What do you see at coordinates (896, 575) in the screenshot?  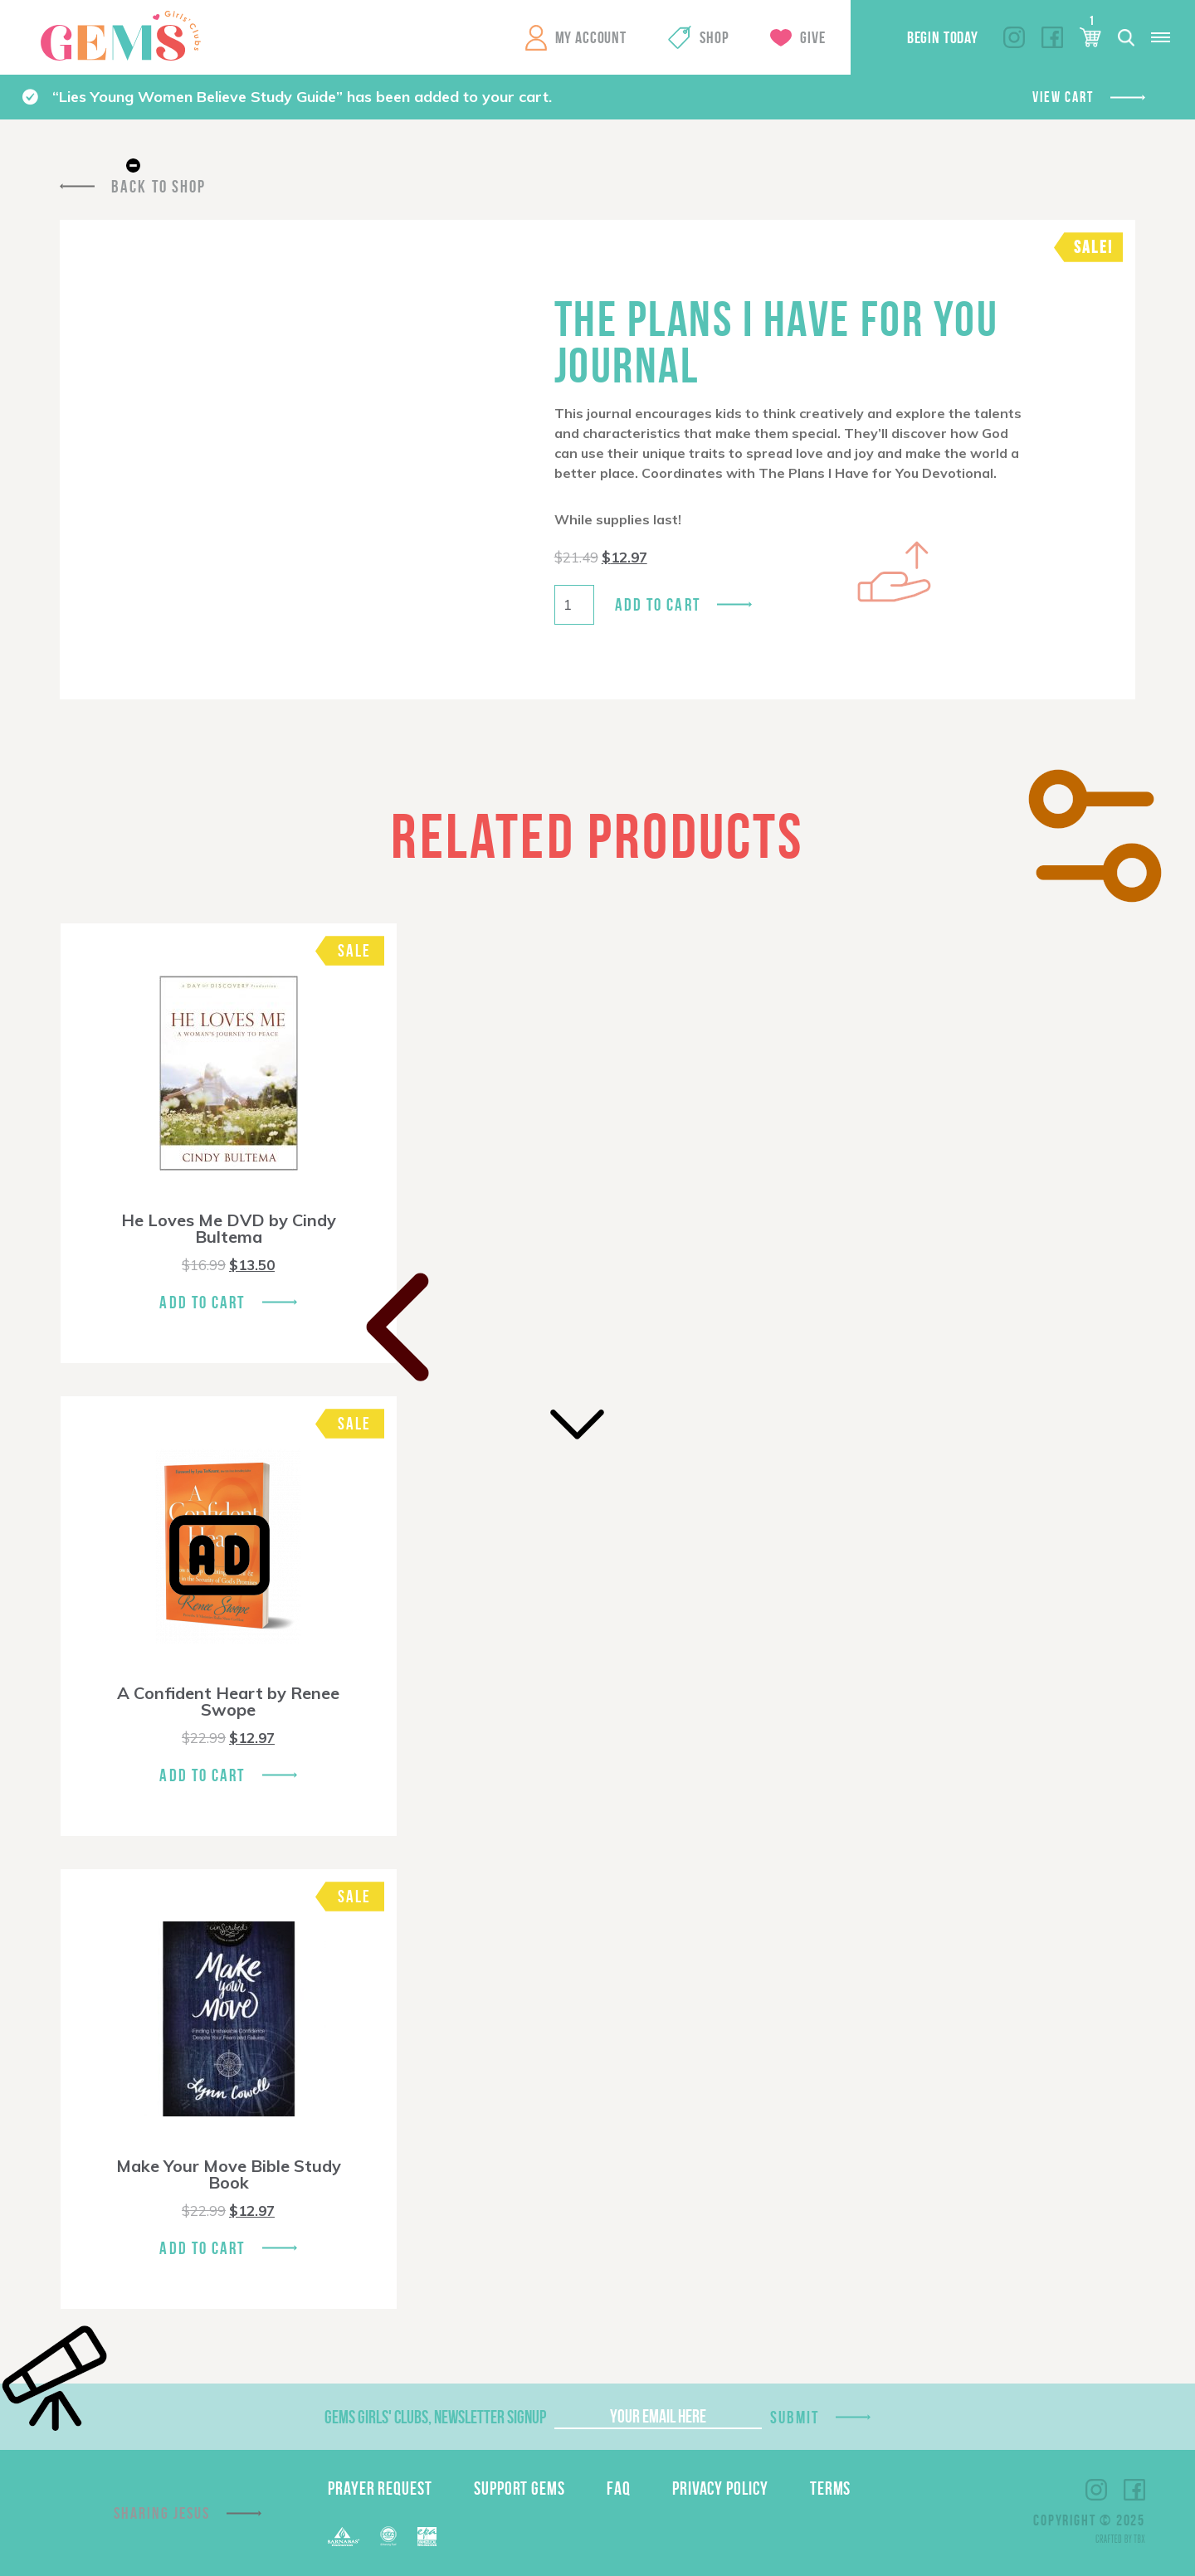 I see `upload or share content manually` at bounding box center [896, 575].